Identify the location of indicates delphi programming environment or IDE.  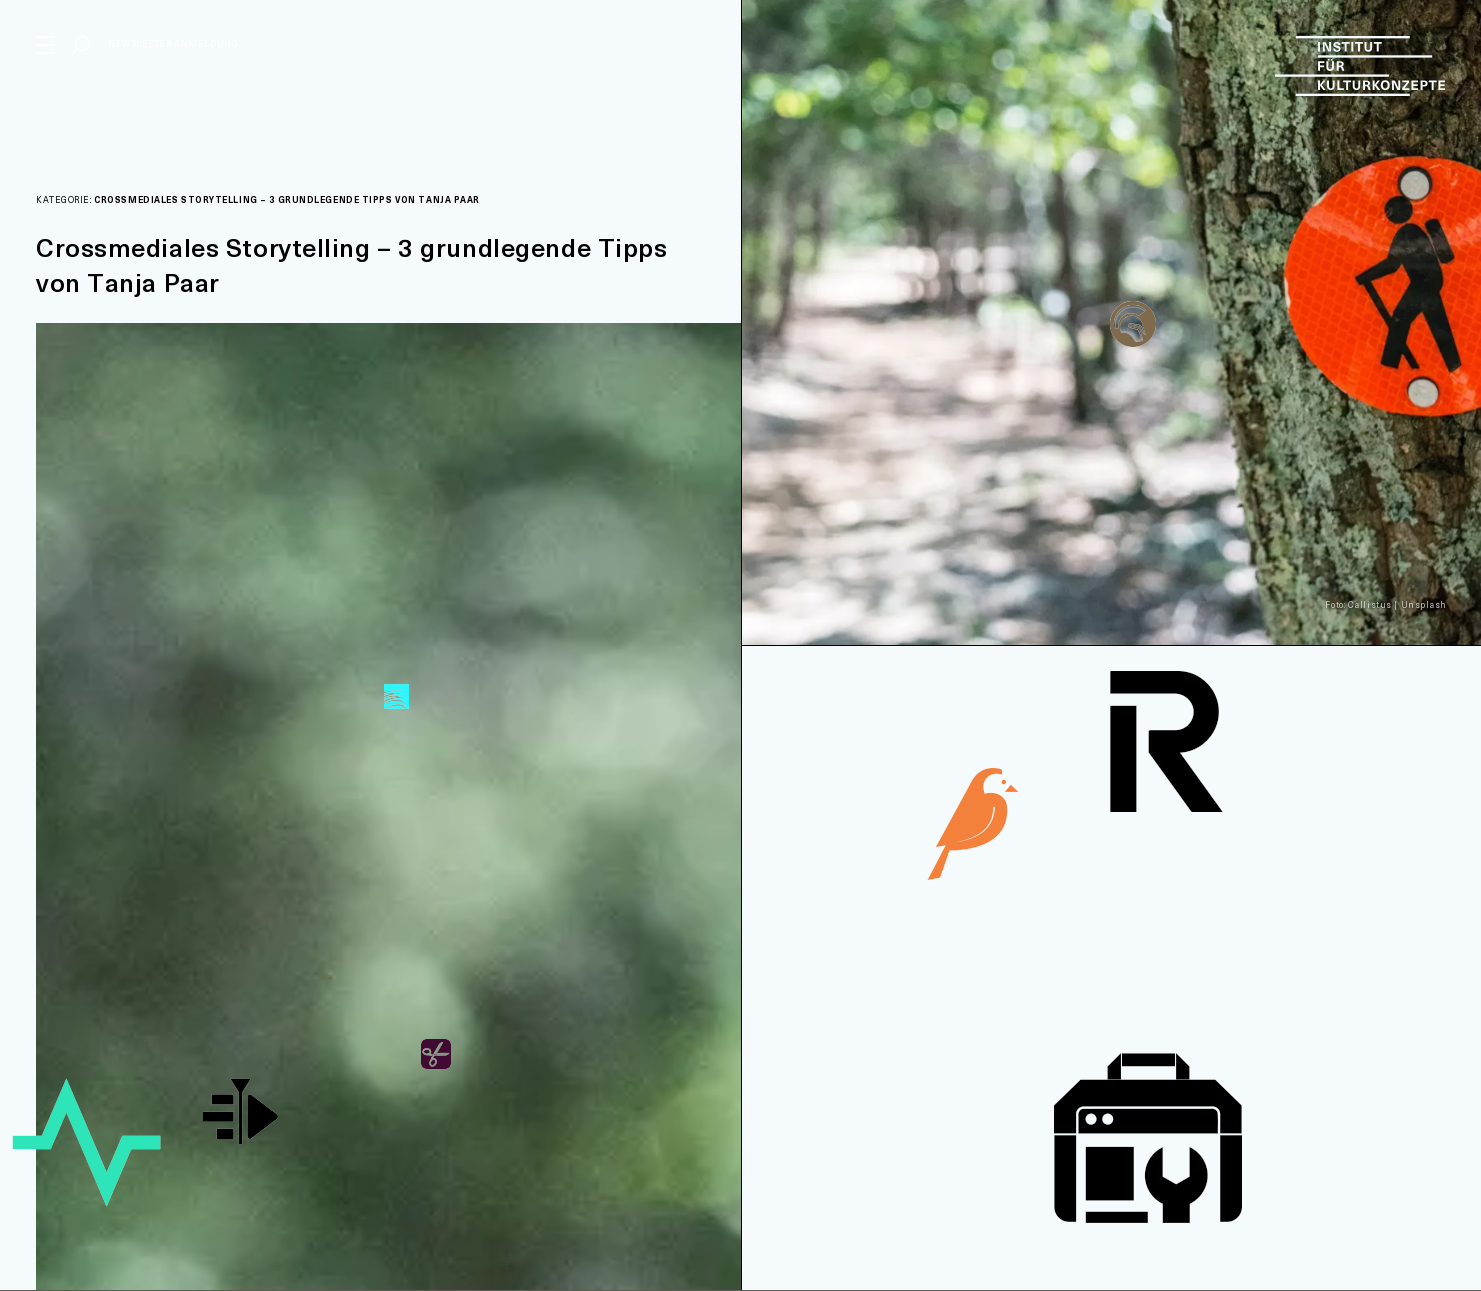
(1133, 324).